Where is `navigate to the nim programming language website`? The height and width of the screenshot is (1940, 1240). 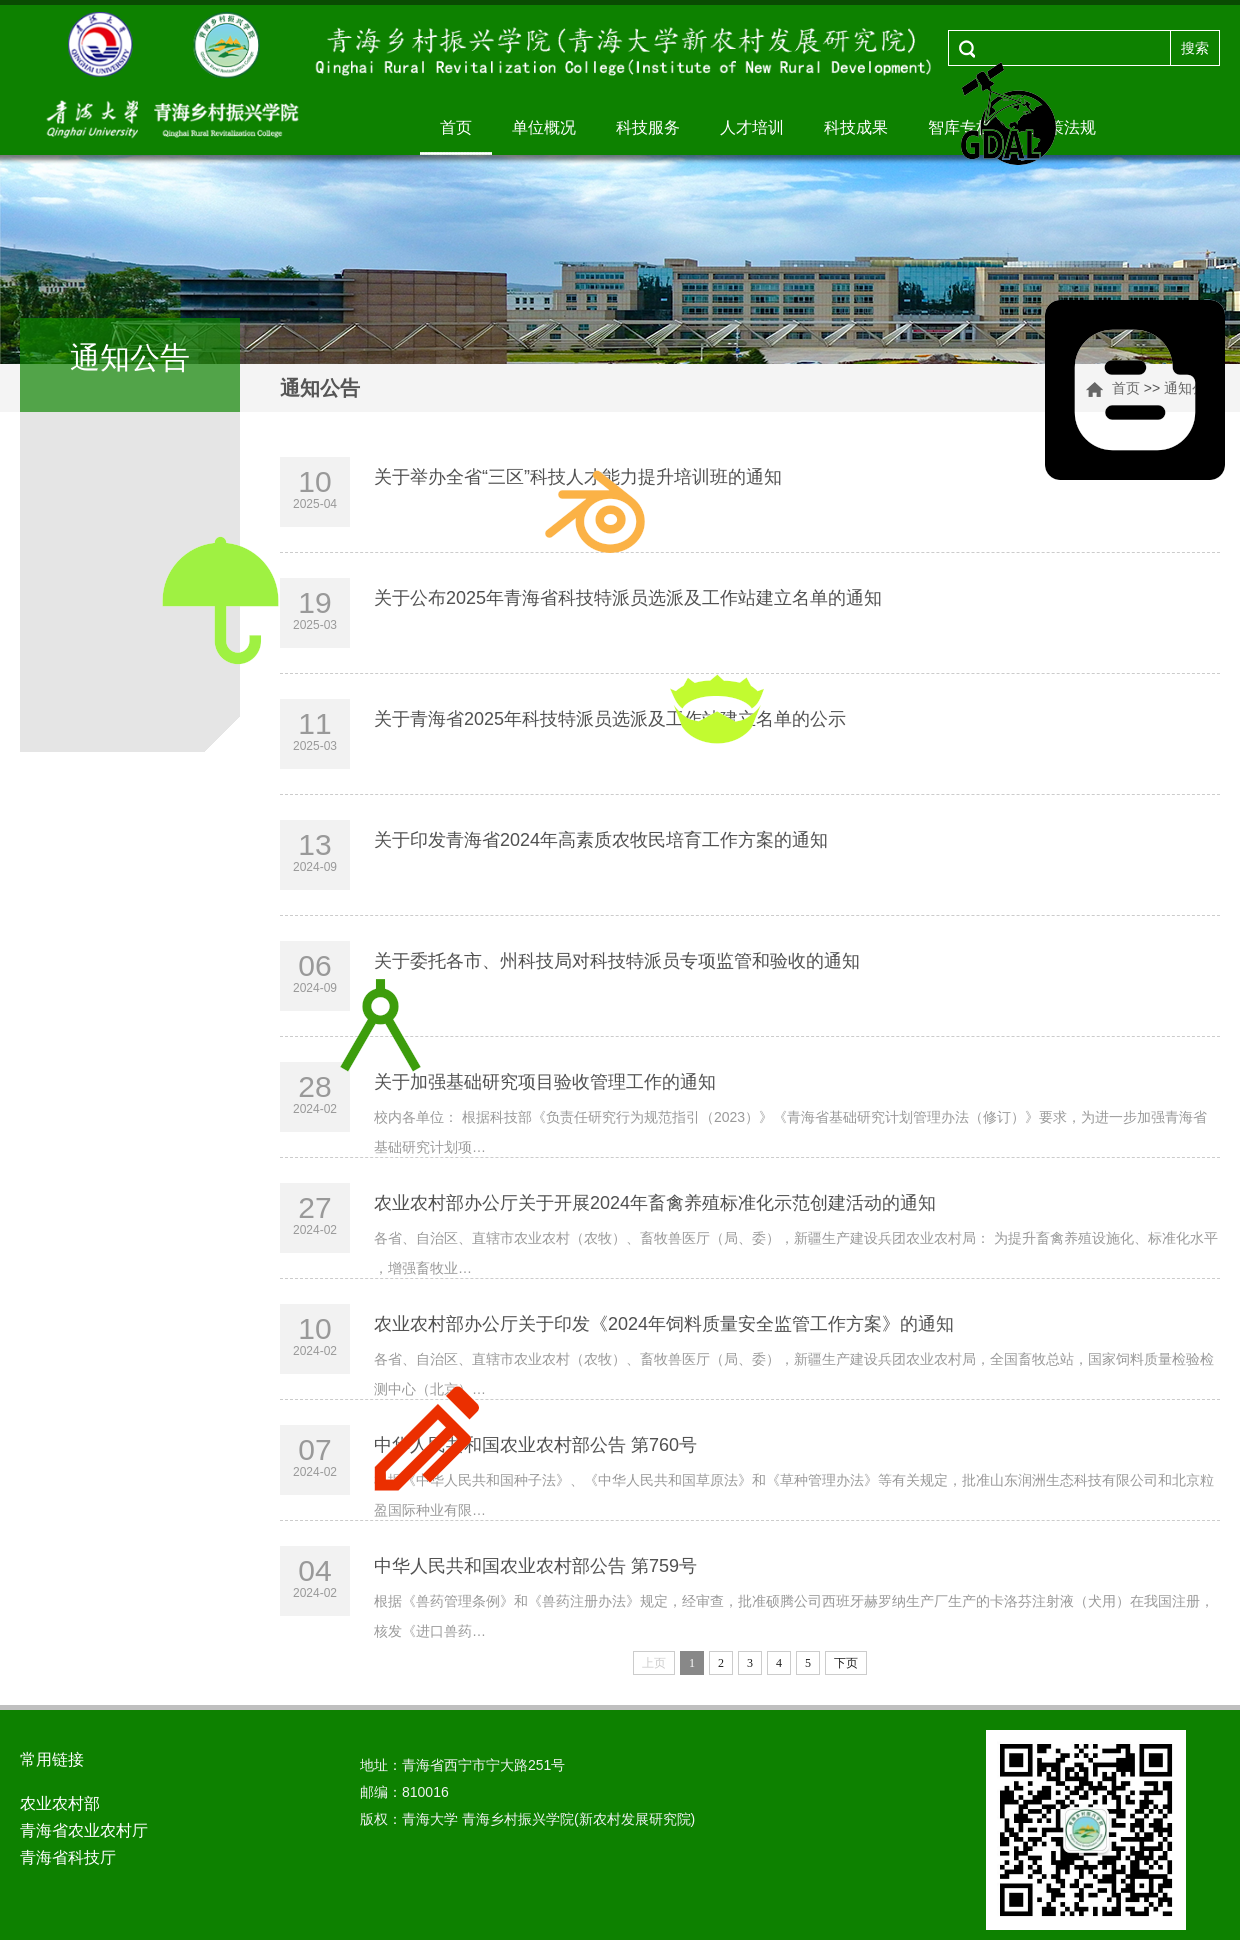 navigate to the nim programming language website is located at coordinates (717, 709).